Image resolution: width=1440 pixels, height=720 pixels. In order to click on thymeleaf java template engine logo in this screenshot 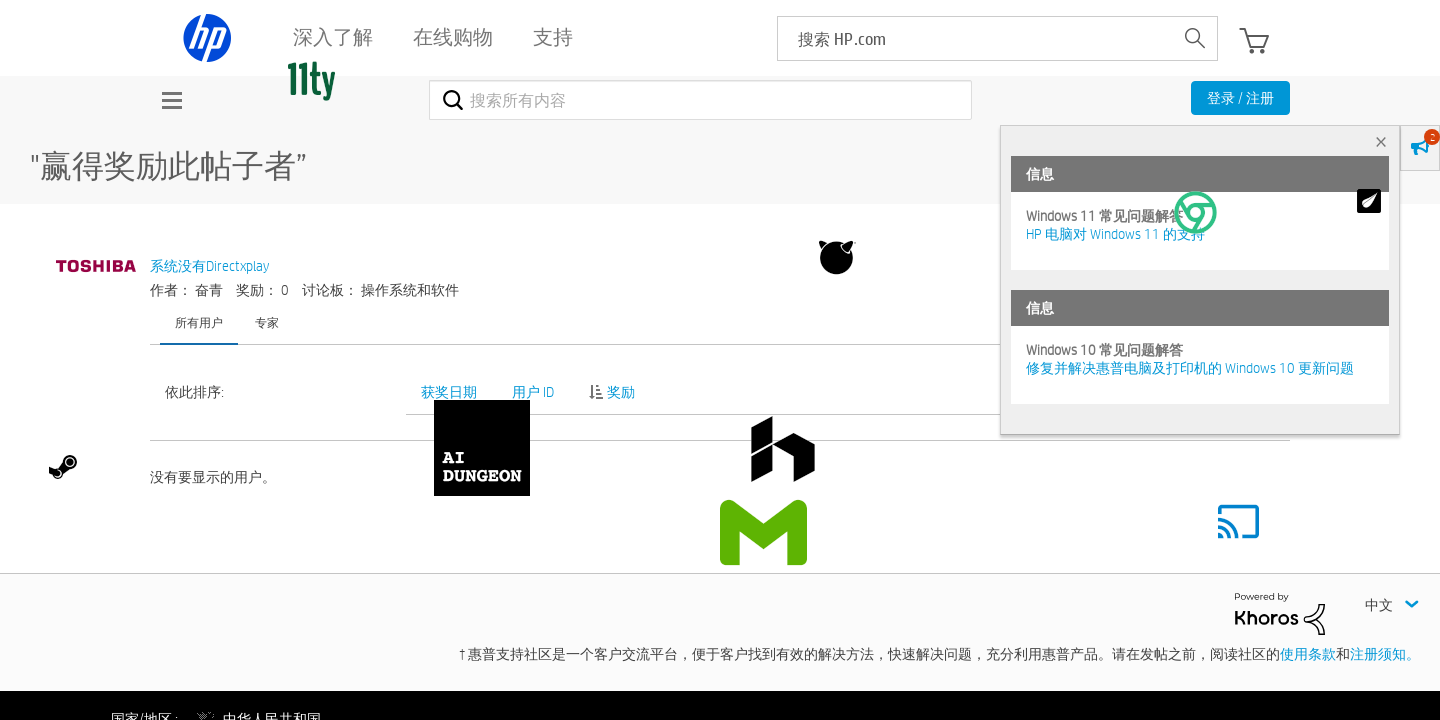, I will do `click(1369, 201)`.